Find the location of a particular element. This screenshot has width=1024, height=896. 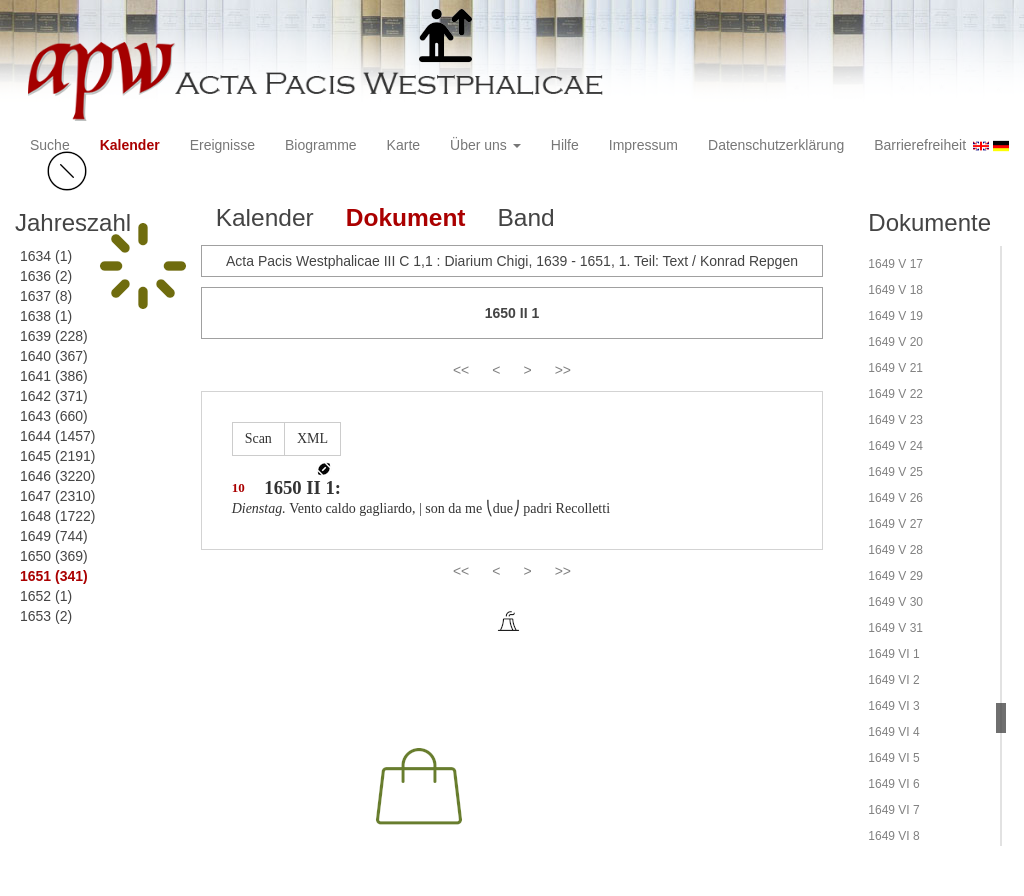

upload user profile or data is located at coordinates (445, 35).